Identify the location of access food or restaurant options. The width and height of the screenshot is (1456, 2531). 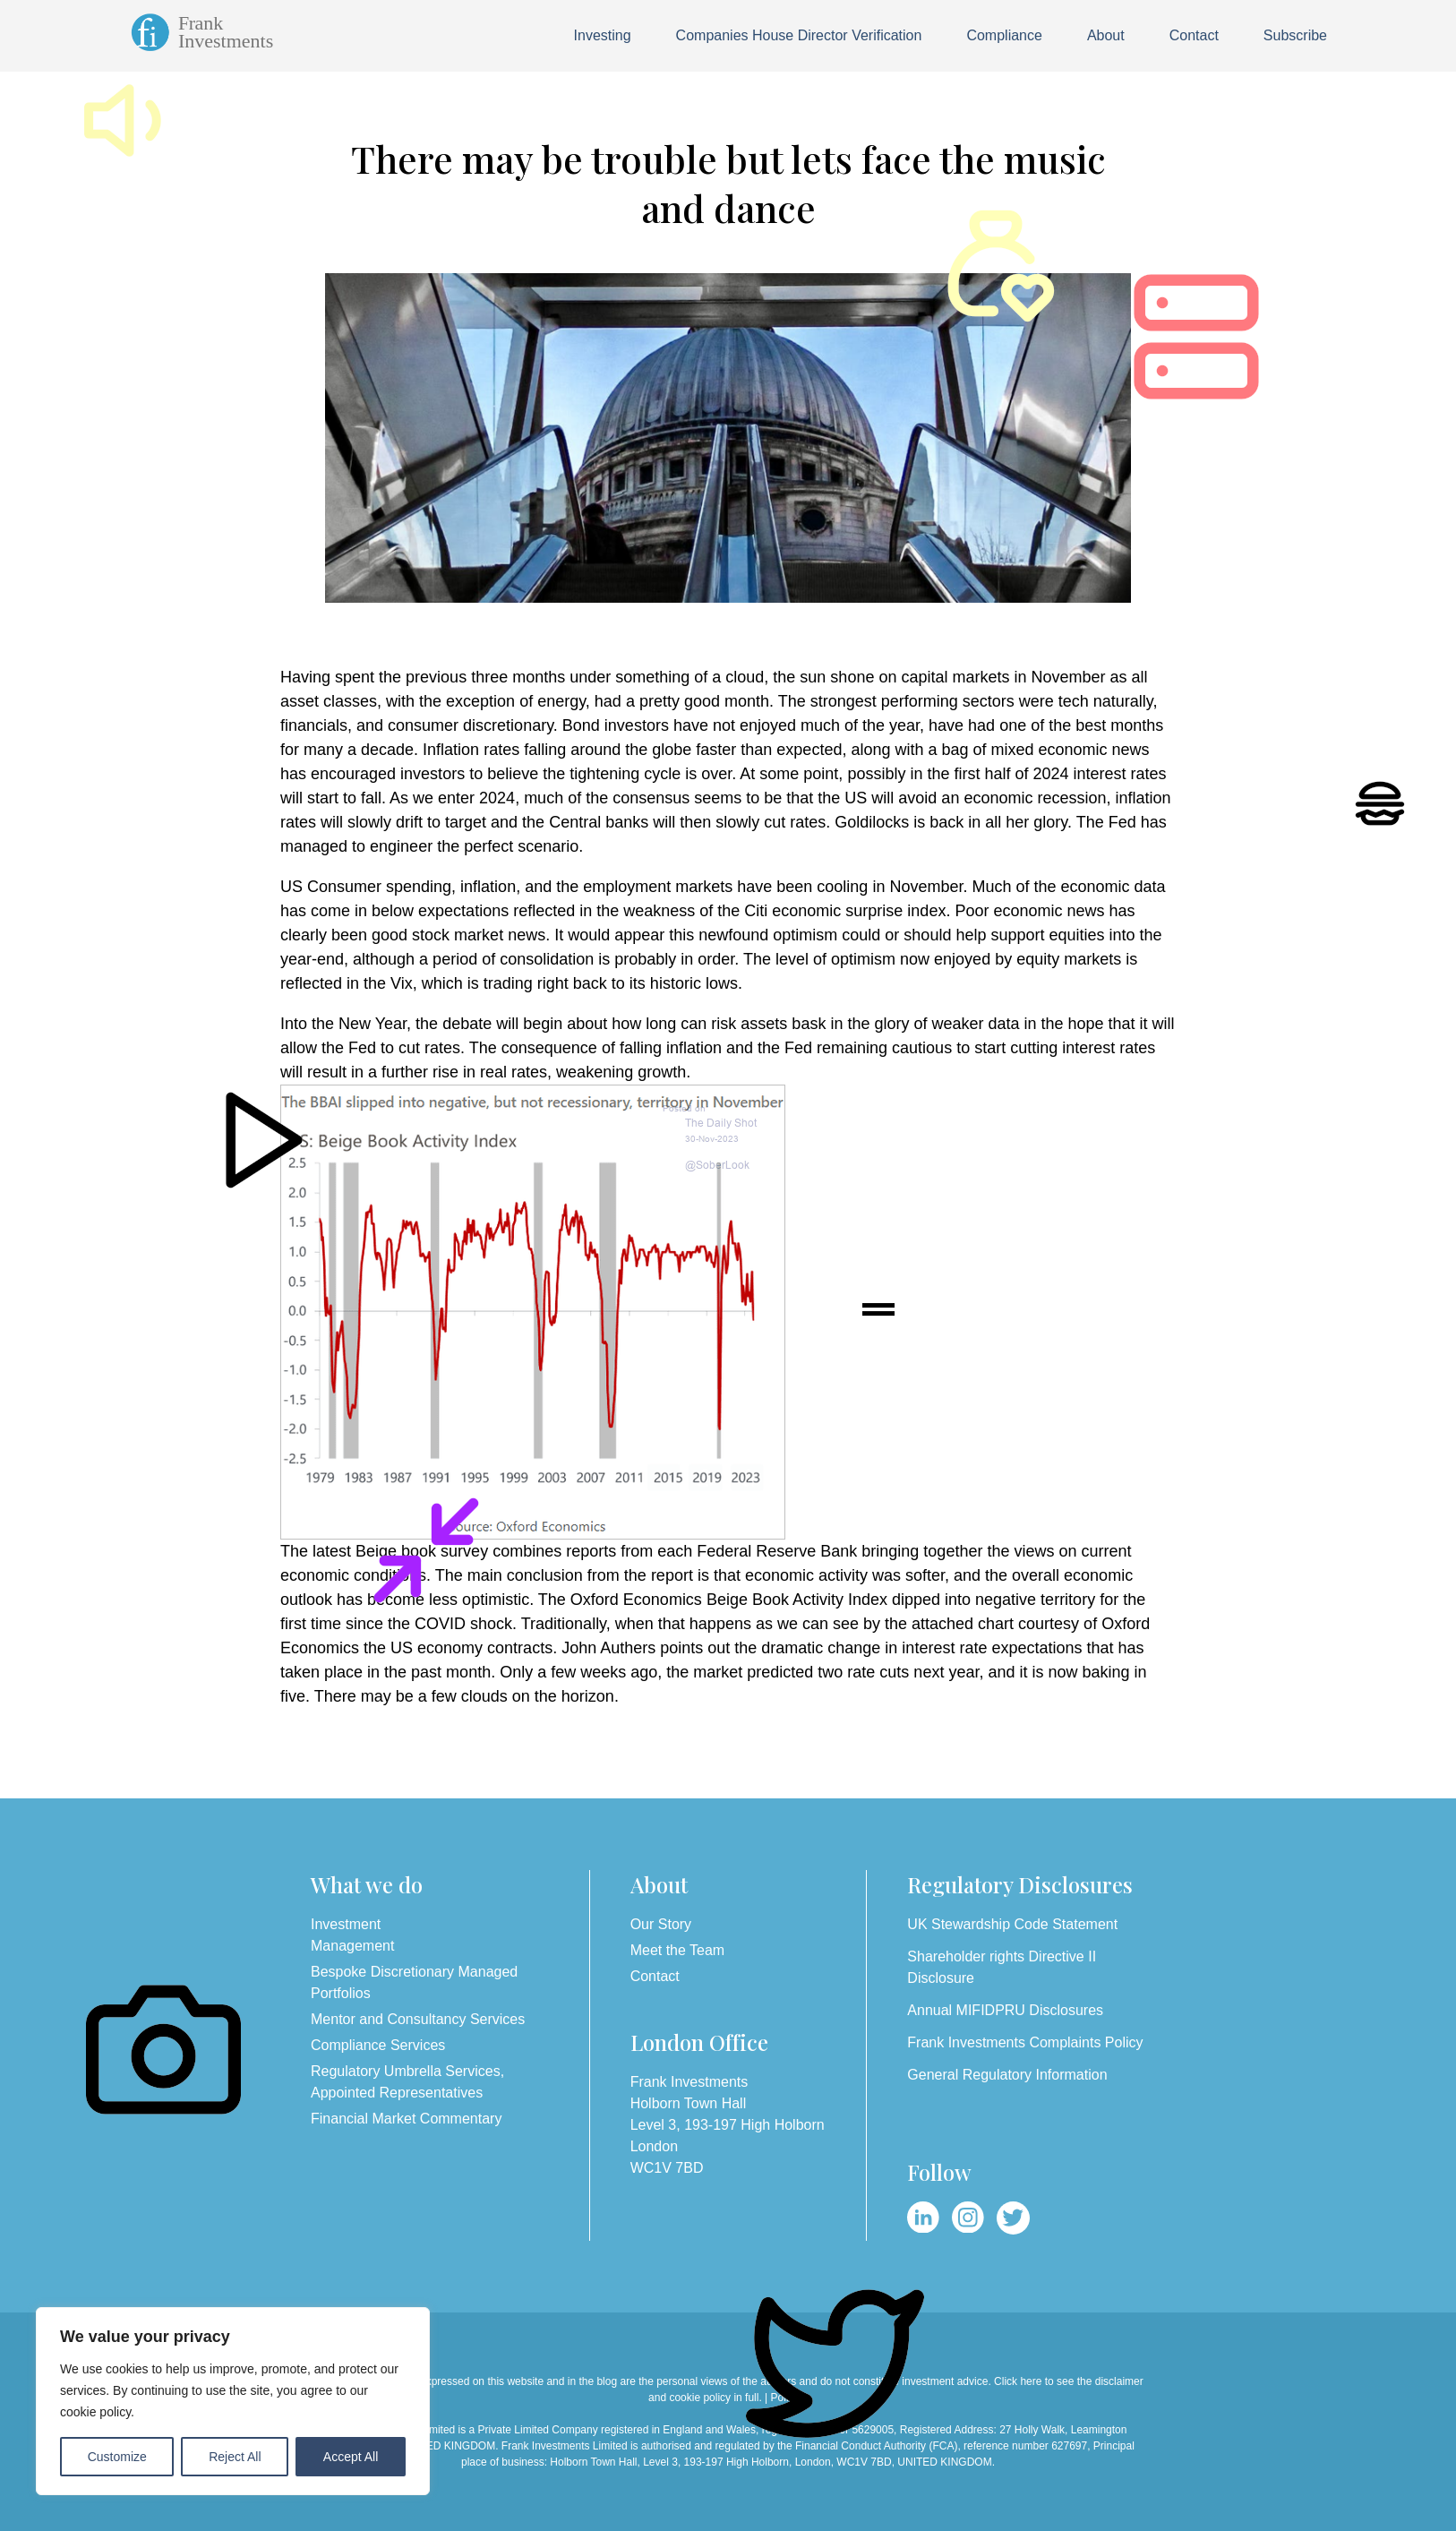
(1380, 804).